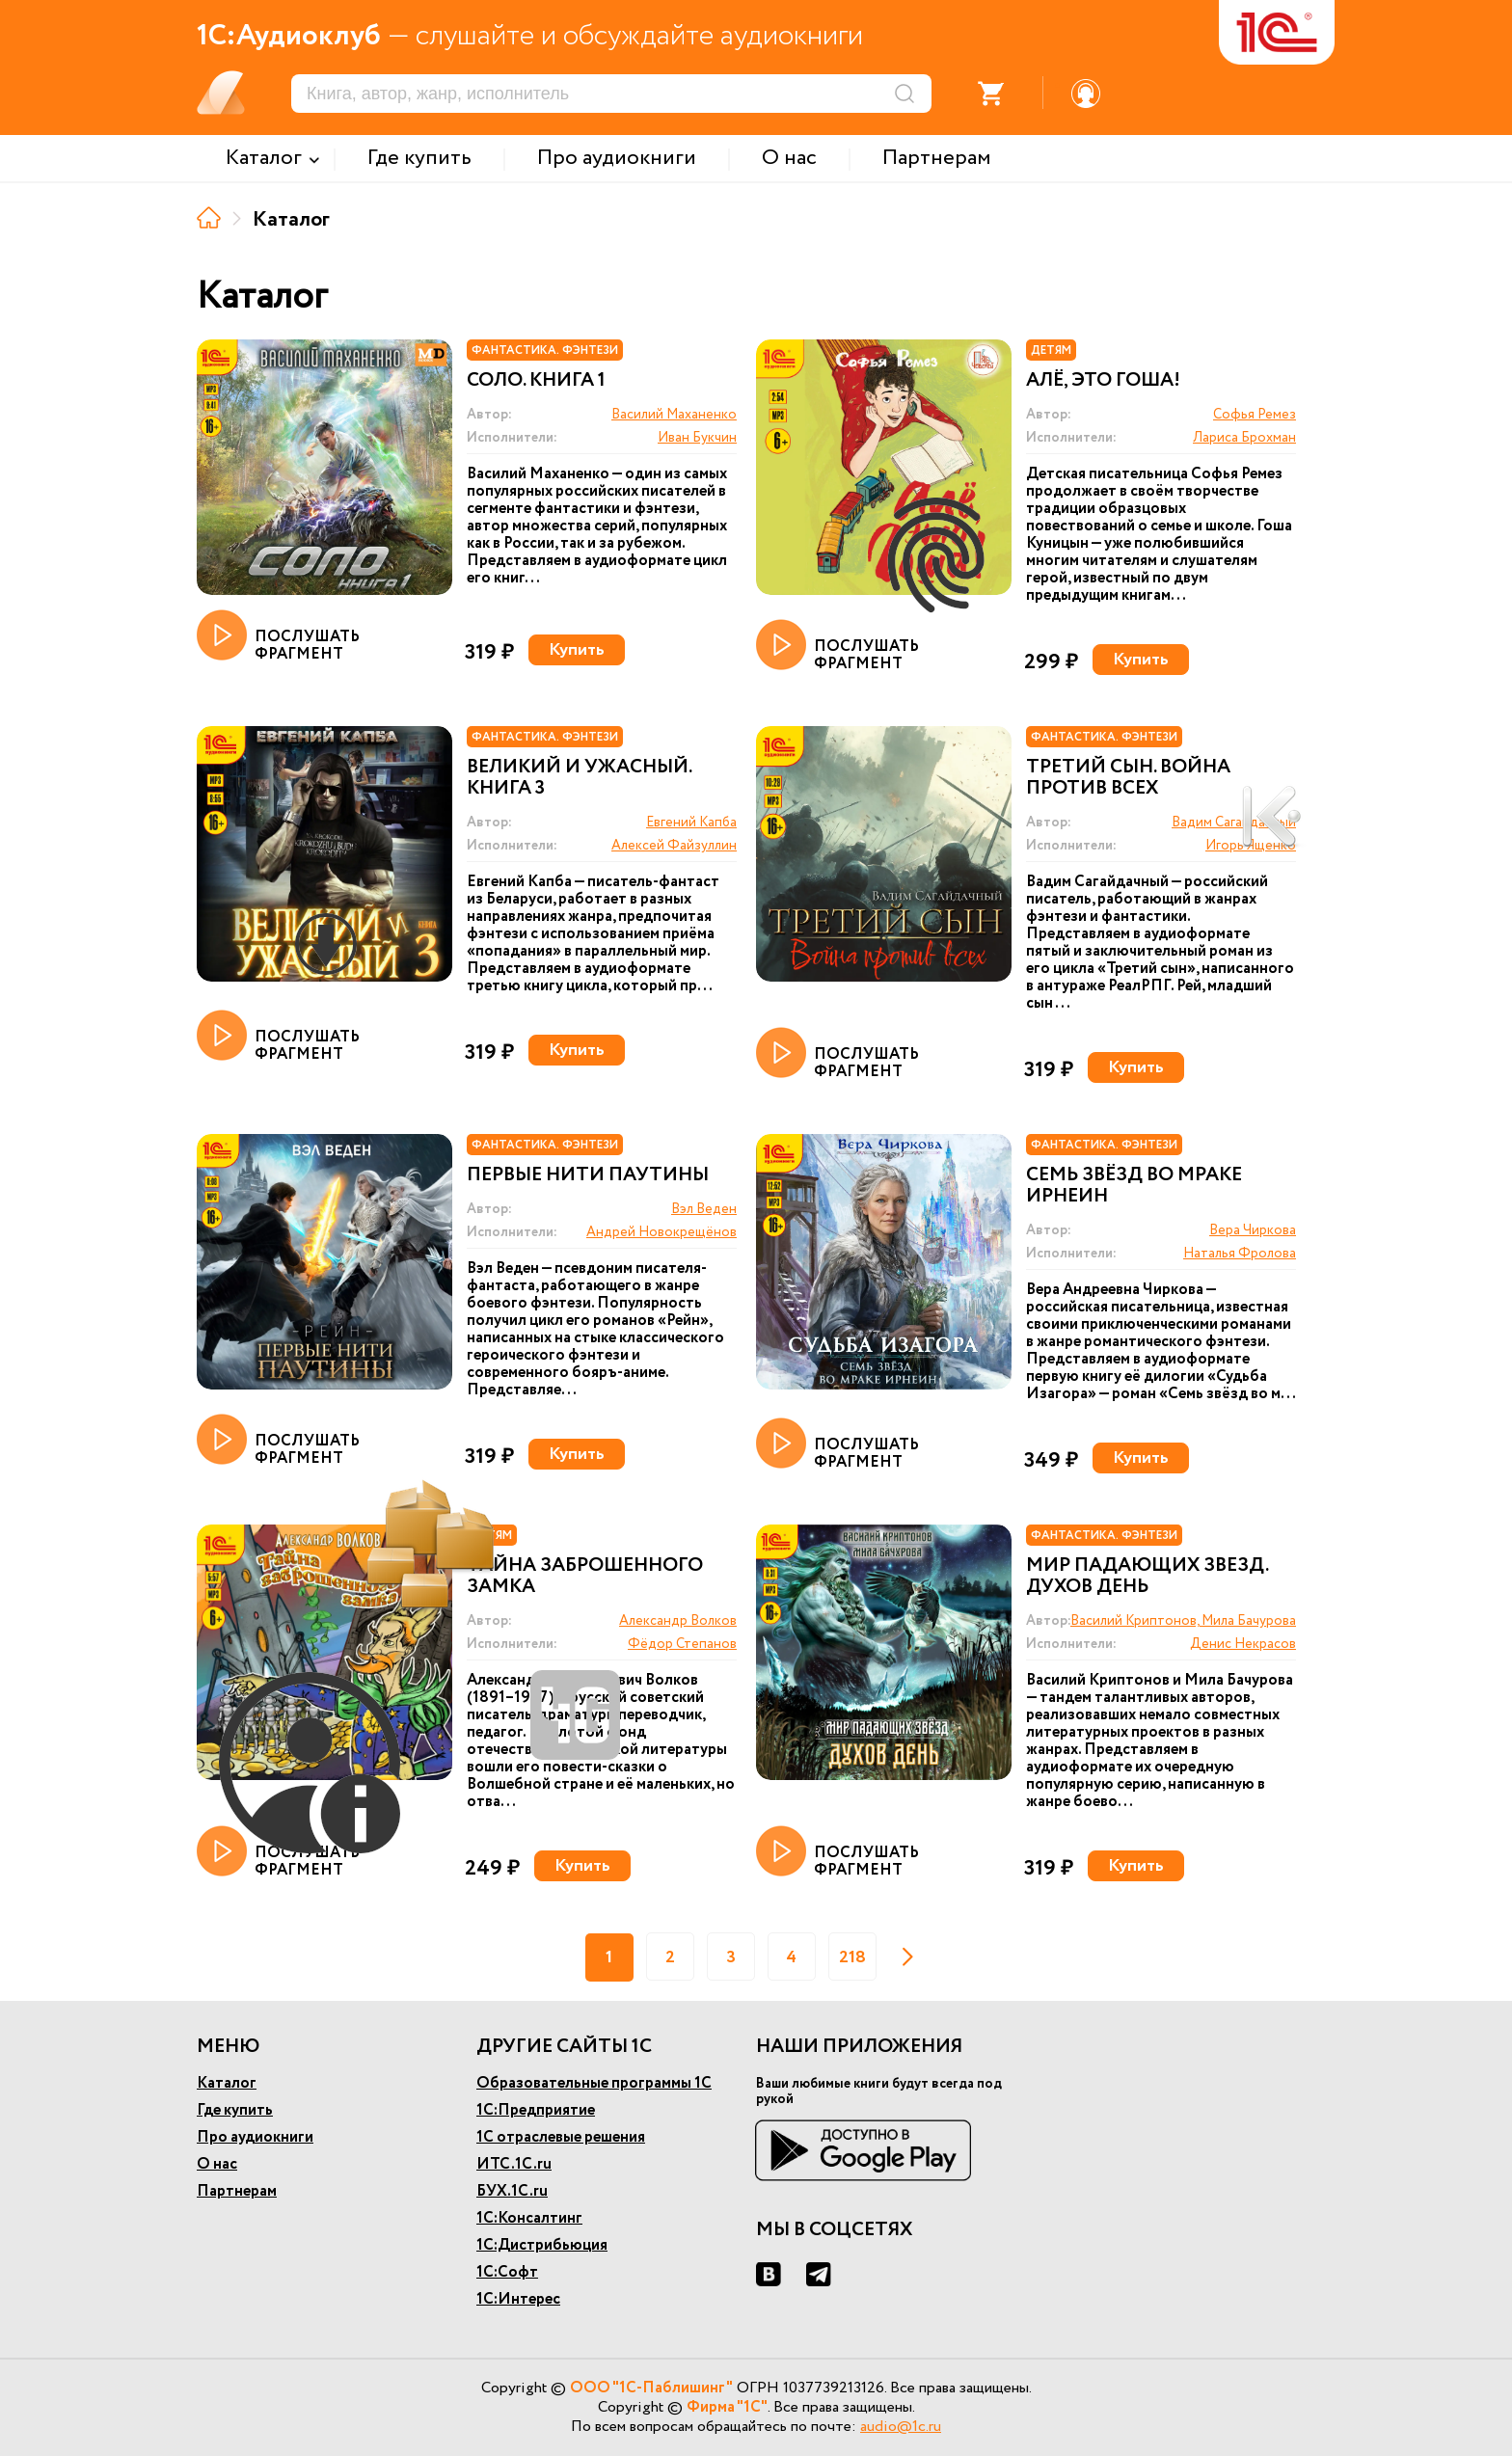  I want to click on authenticate with biometric fingerprint, so click(939, 556).